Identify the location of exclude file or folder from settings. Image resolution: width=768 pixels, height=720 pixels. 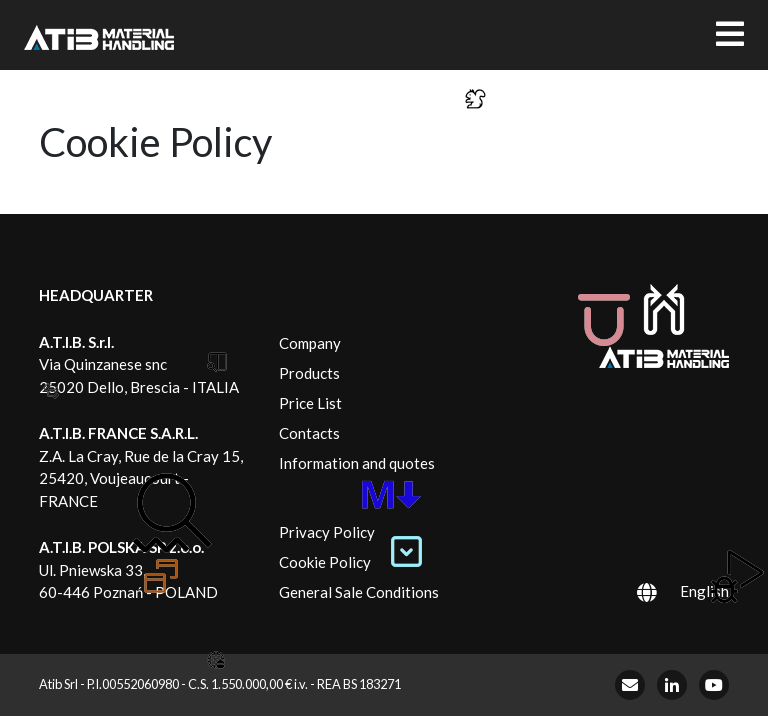
(216, 660).